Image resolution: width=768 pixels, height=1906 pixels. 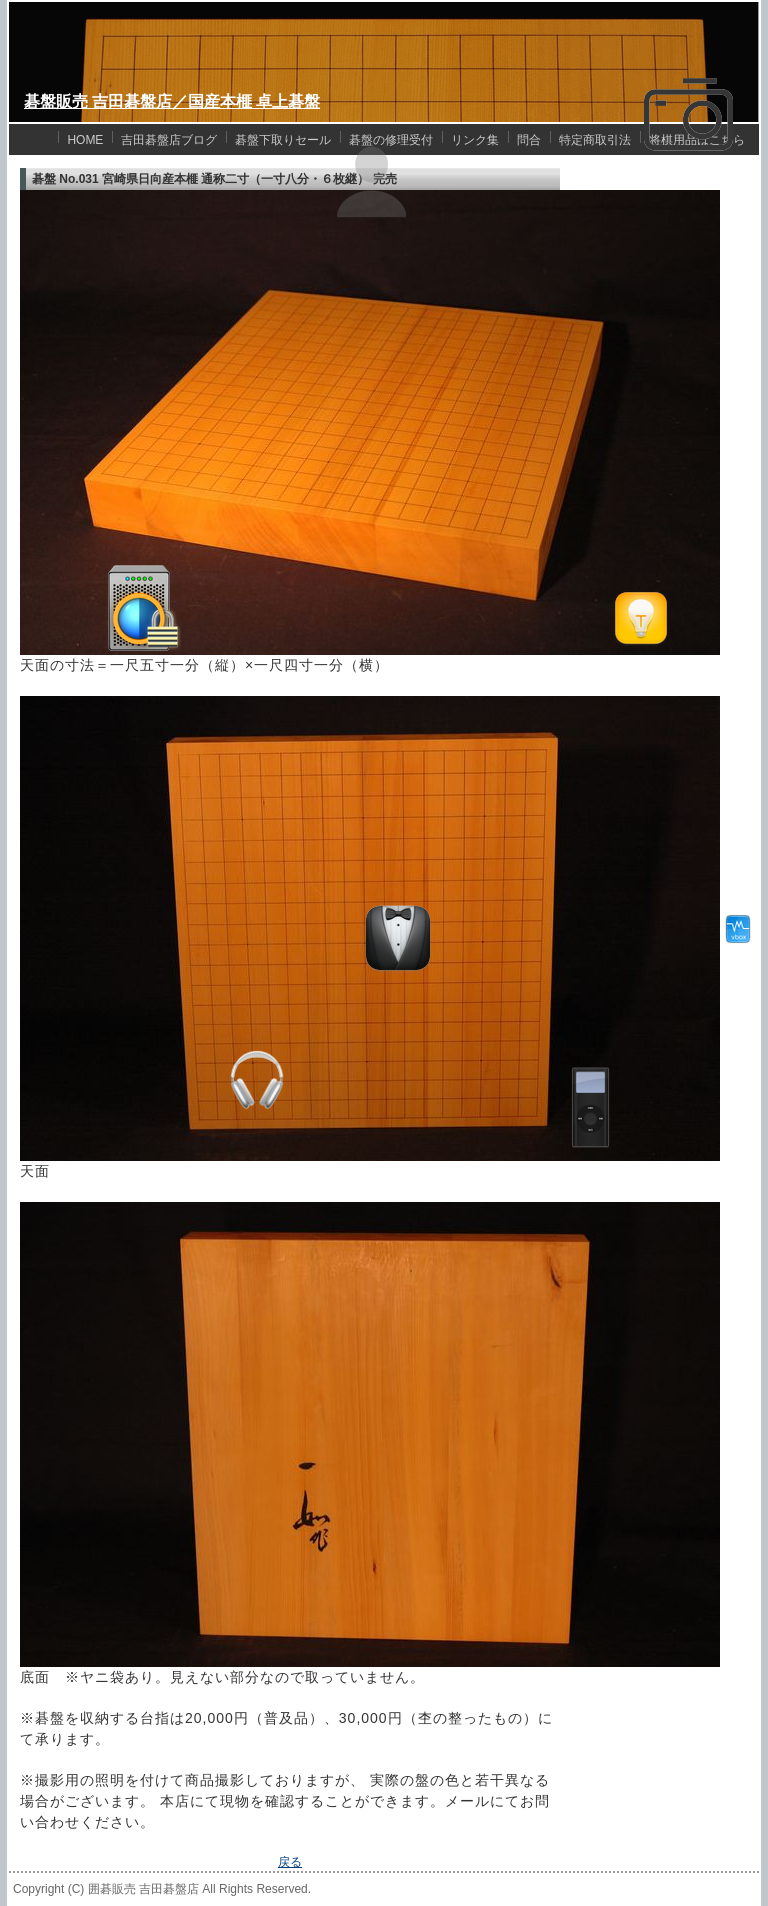 I want to click on open the Tips app for helpful hints and tutorials, so click(x=641, y=618).